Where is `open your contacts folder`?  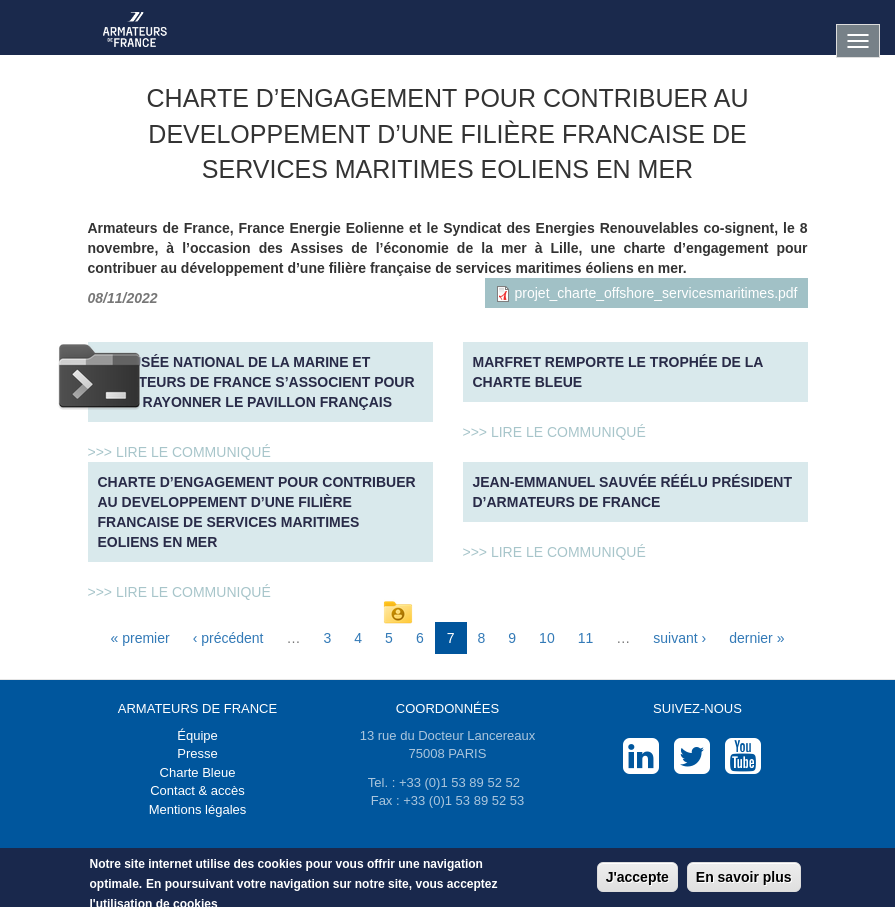
open your contacts folder is located at coordinates (398, 613).